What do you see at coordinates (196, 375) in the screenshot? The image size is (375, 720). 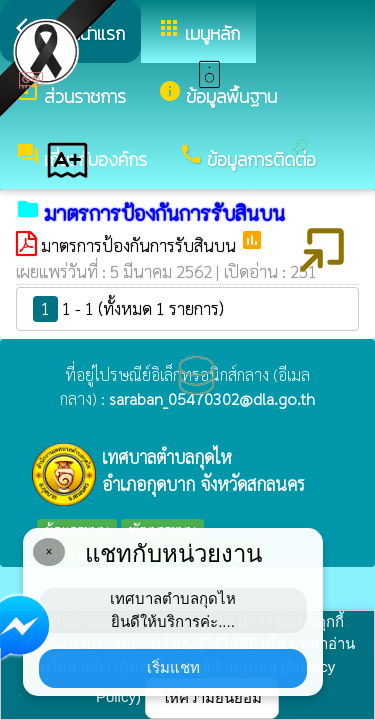 I see `access database or data storage` at bounding box center [196, 375].